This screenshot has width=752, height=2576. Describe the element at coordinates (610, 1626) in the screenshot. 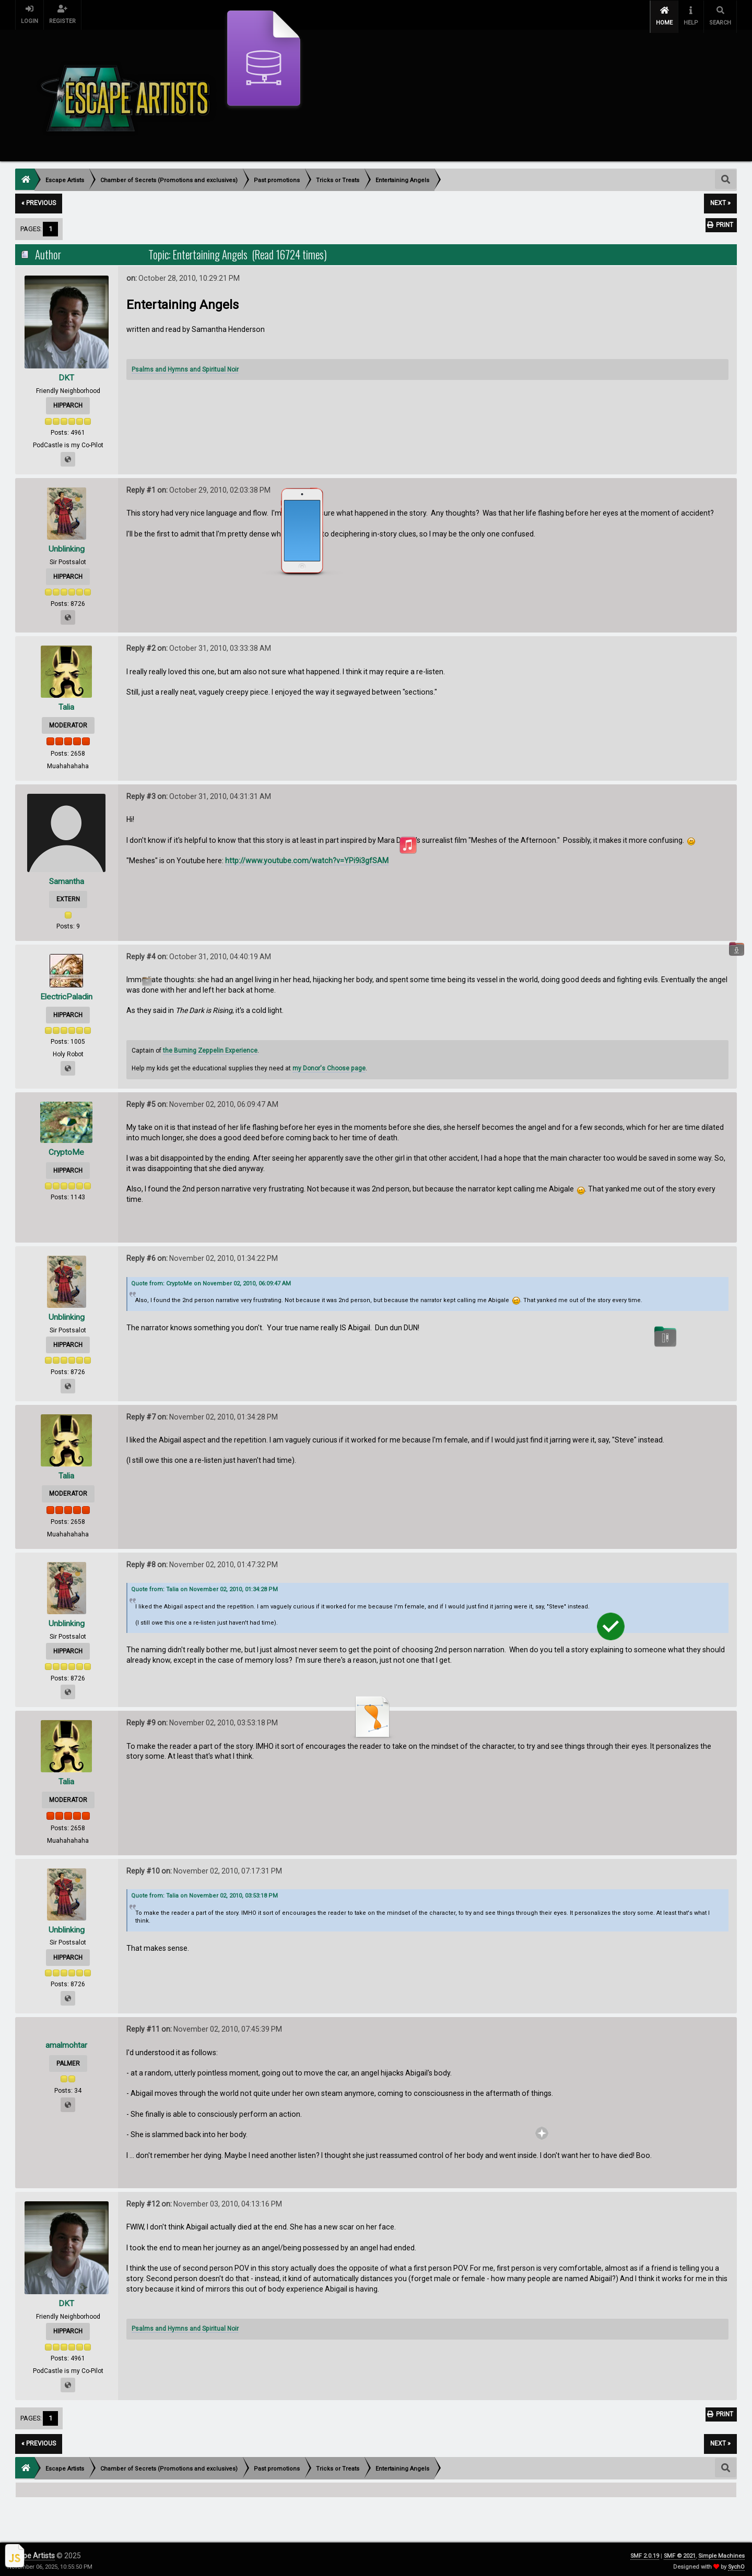

I see `indicates a selected or checked item` at that location.